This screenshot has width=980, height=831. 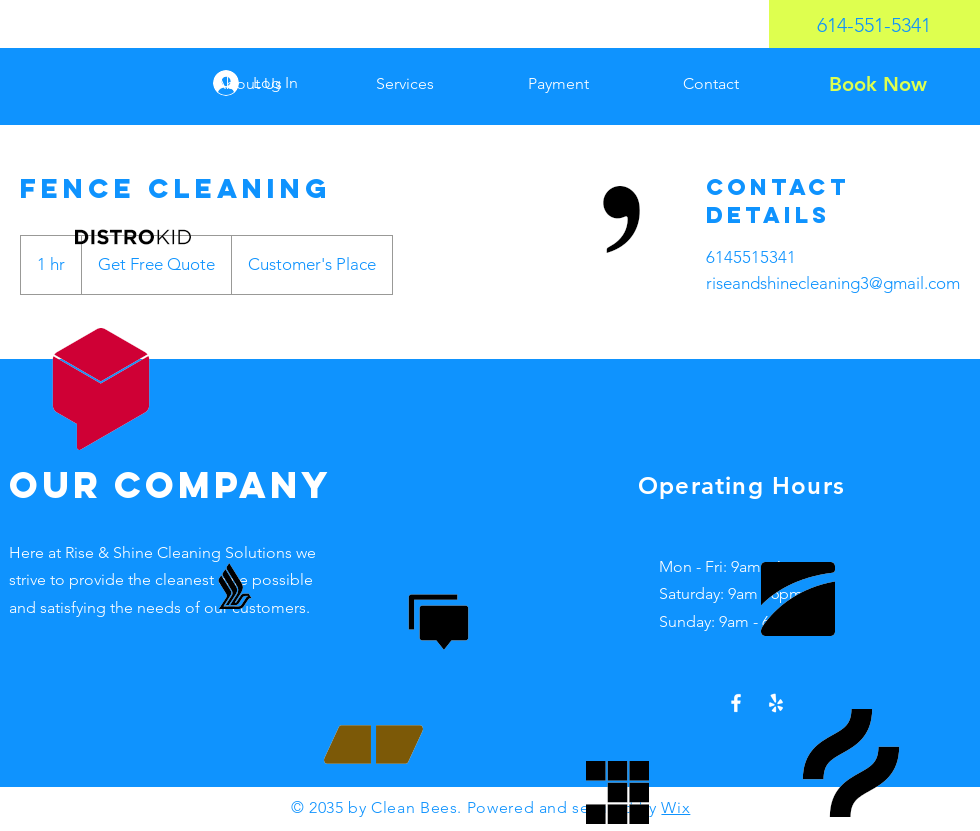 I want to click on access distrokid music distribution platform, so click(x=133, y=237).